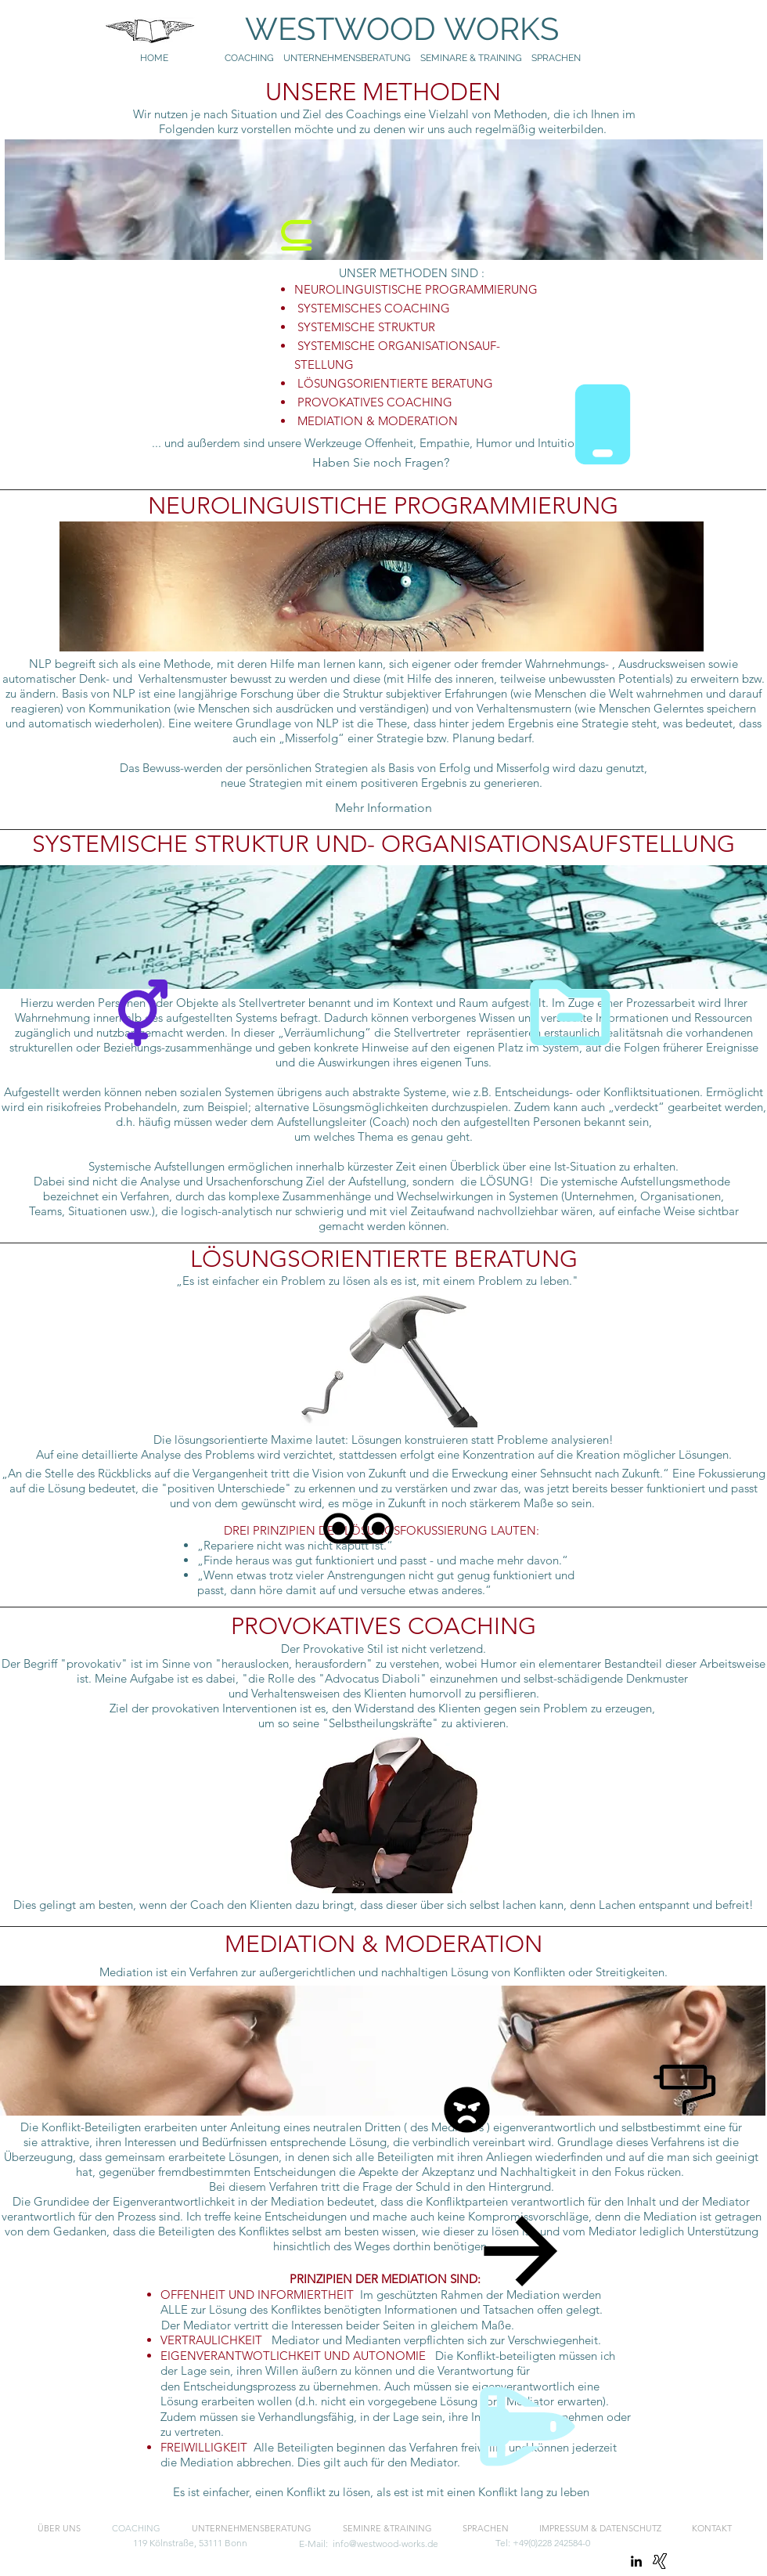 The image size is (767, 2576). What do you see at coordinates (520, 2251) in the screenshot?
I see `navigate to the next item or screen` at bounding box center [520, 2251].